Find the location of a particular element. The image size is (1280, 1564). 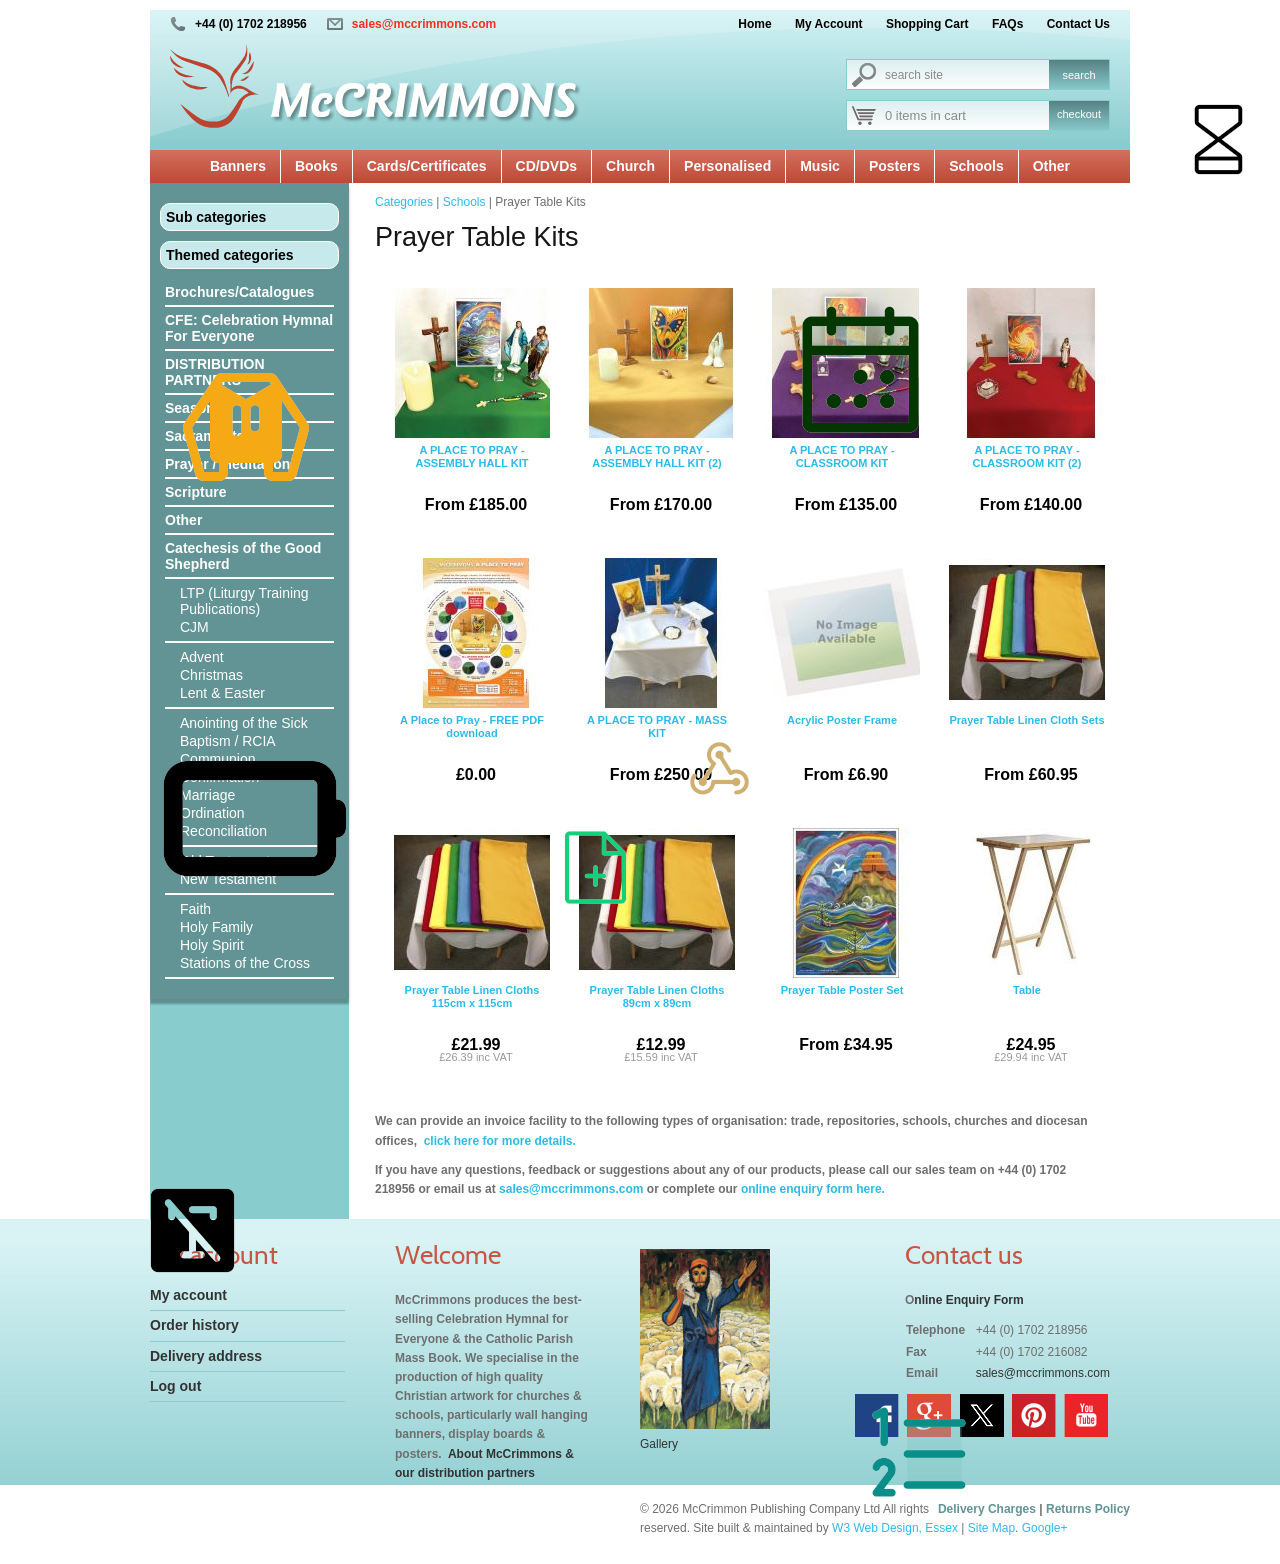

create a numbered list is located at coordinates (919, 1454).